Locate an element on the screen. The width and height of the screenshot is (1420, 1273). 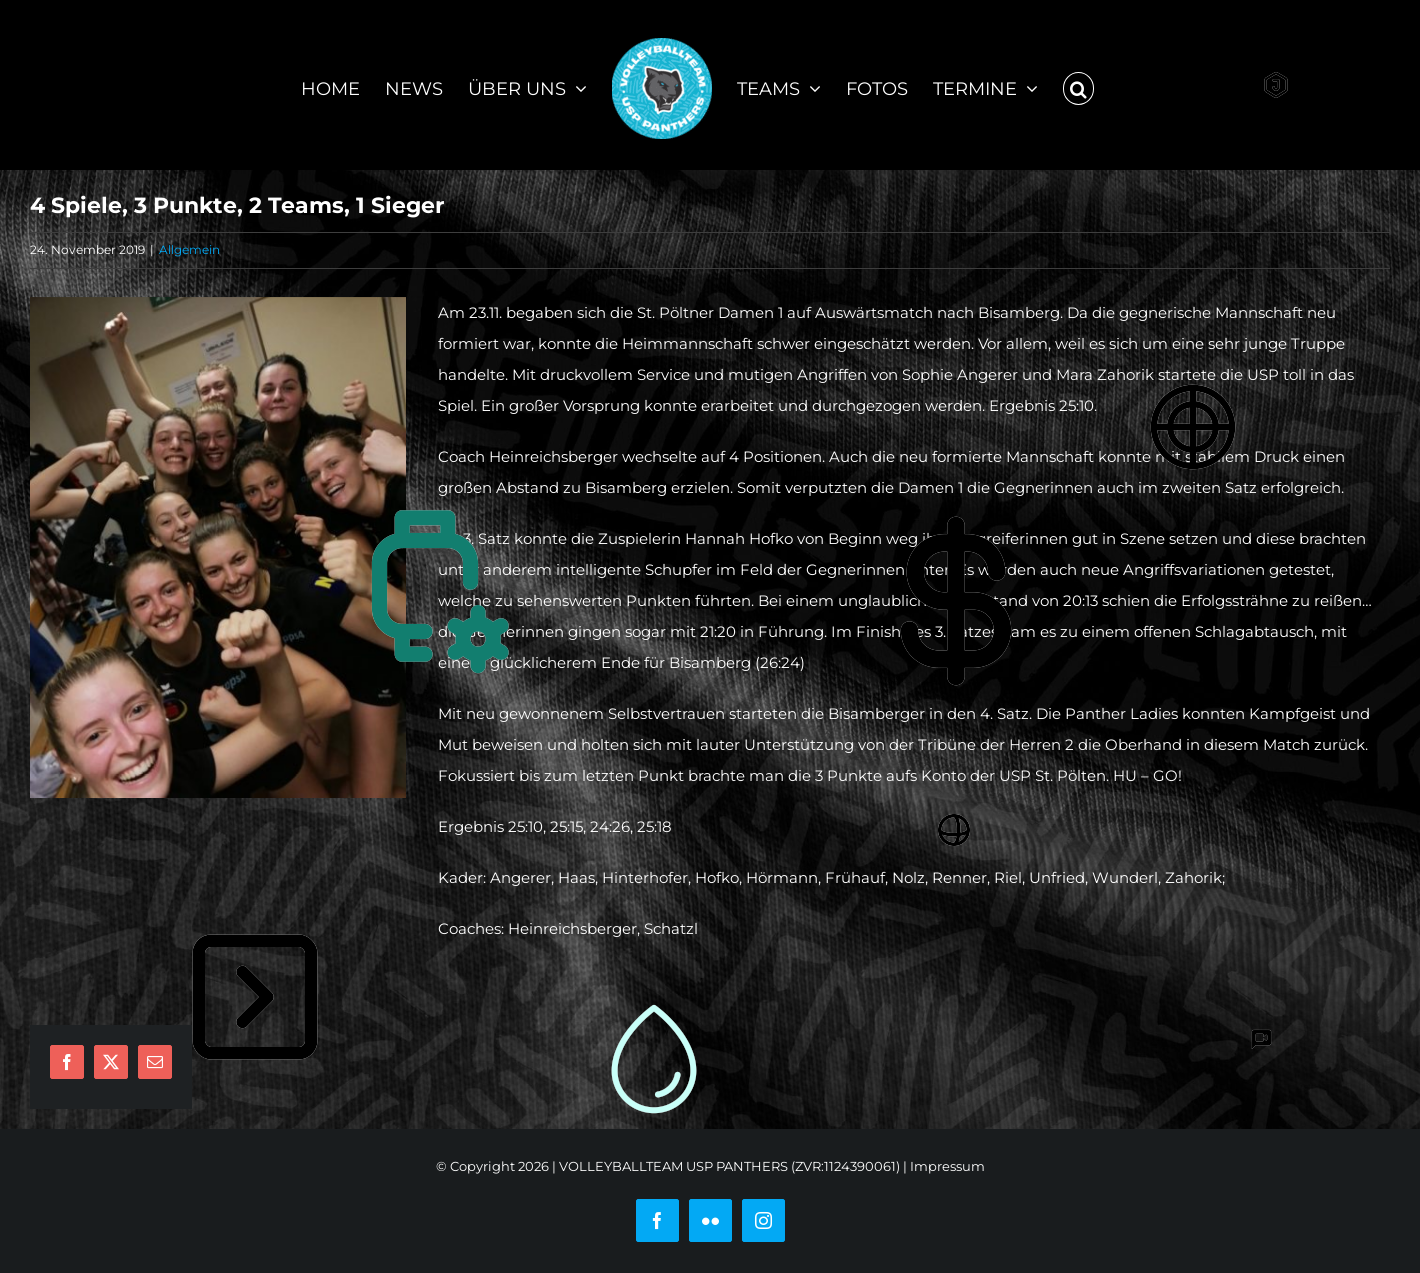
view polar chart or radial data visualization is located at coordinates (1193, 427).